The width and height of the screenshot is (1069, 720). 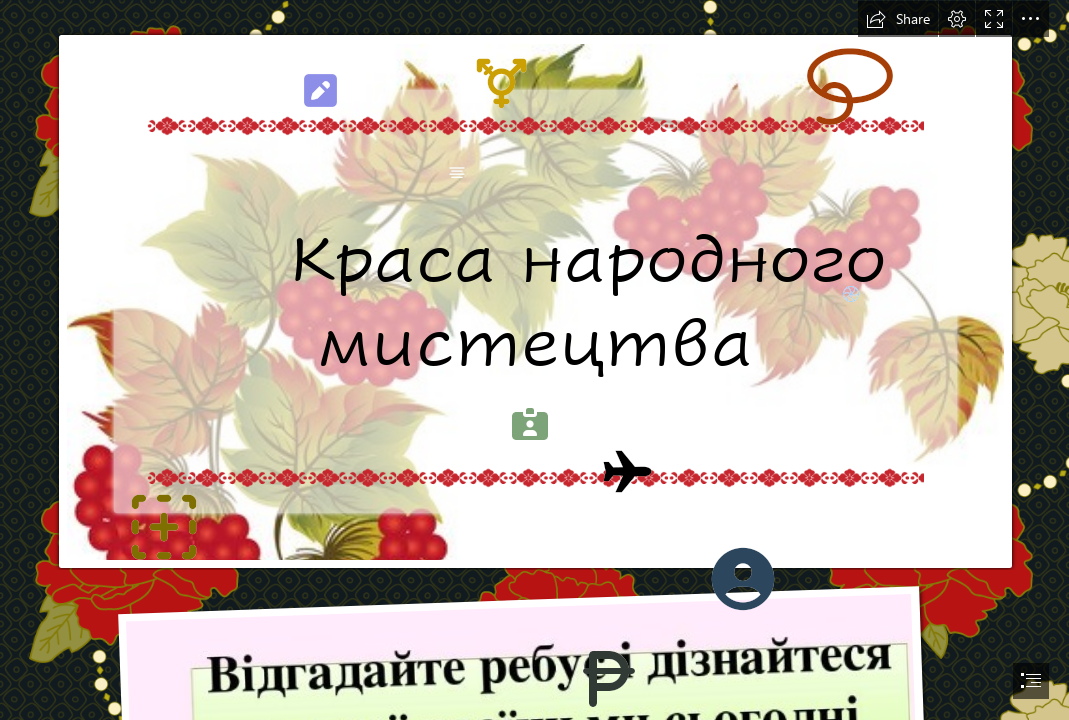 What do you see at coordinates (851, 294) in the screenshot?
I see `indicates content is loading` at bounding box center [851, 294].